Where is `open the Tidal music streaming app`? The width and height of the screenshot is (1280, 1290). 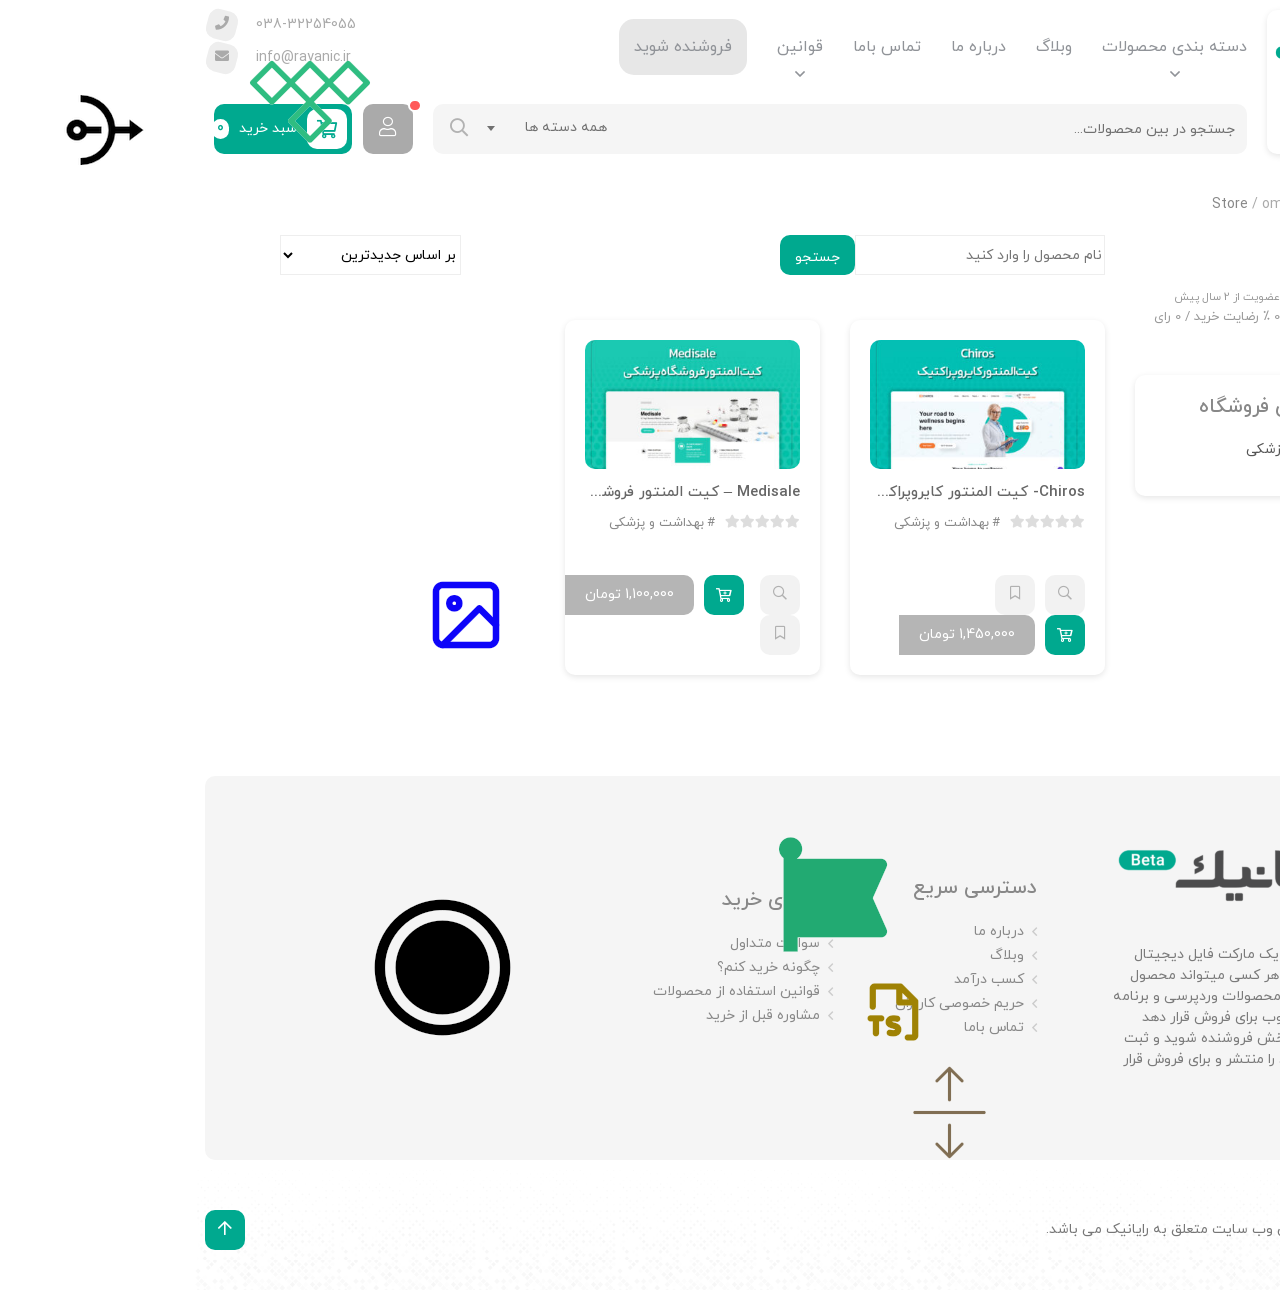 open the Tidal music streaming app is located at coordinates (310, 98).